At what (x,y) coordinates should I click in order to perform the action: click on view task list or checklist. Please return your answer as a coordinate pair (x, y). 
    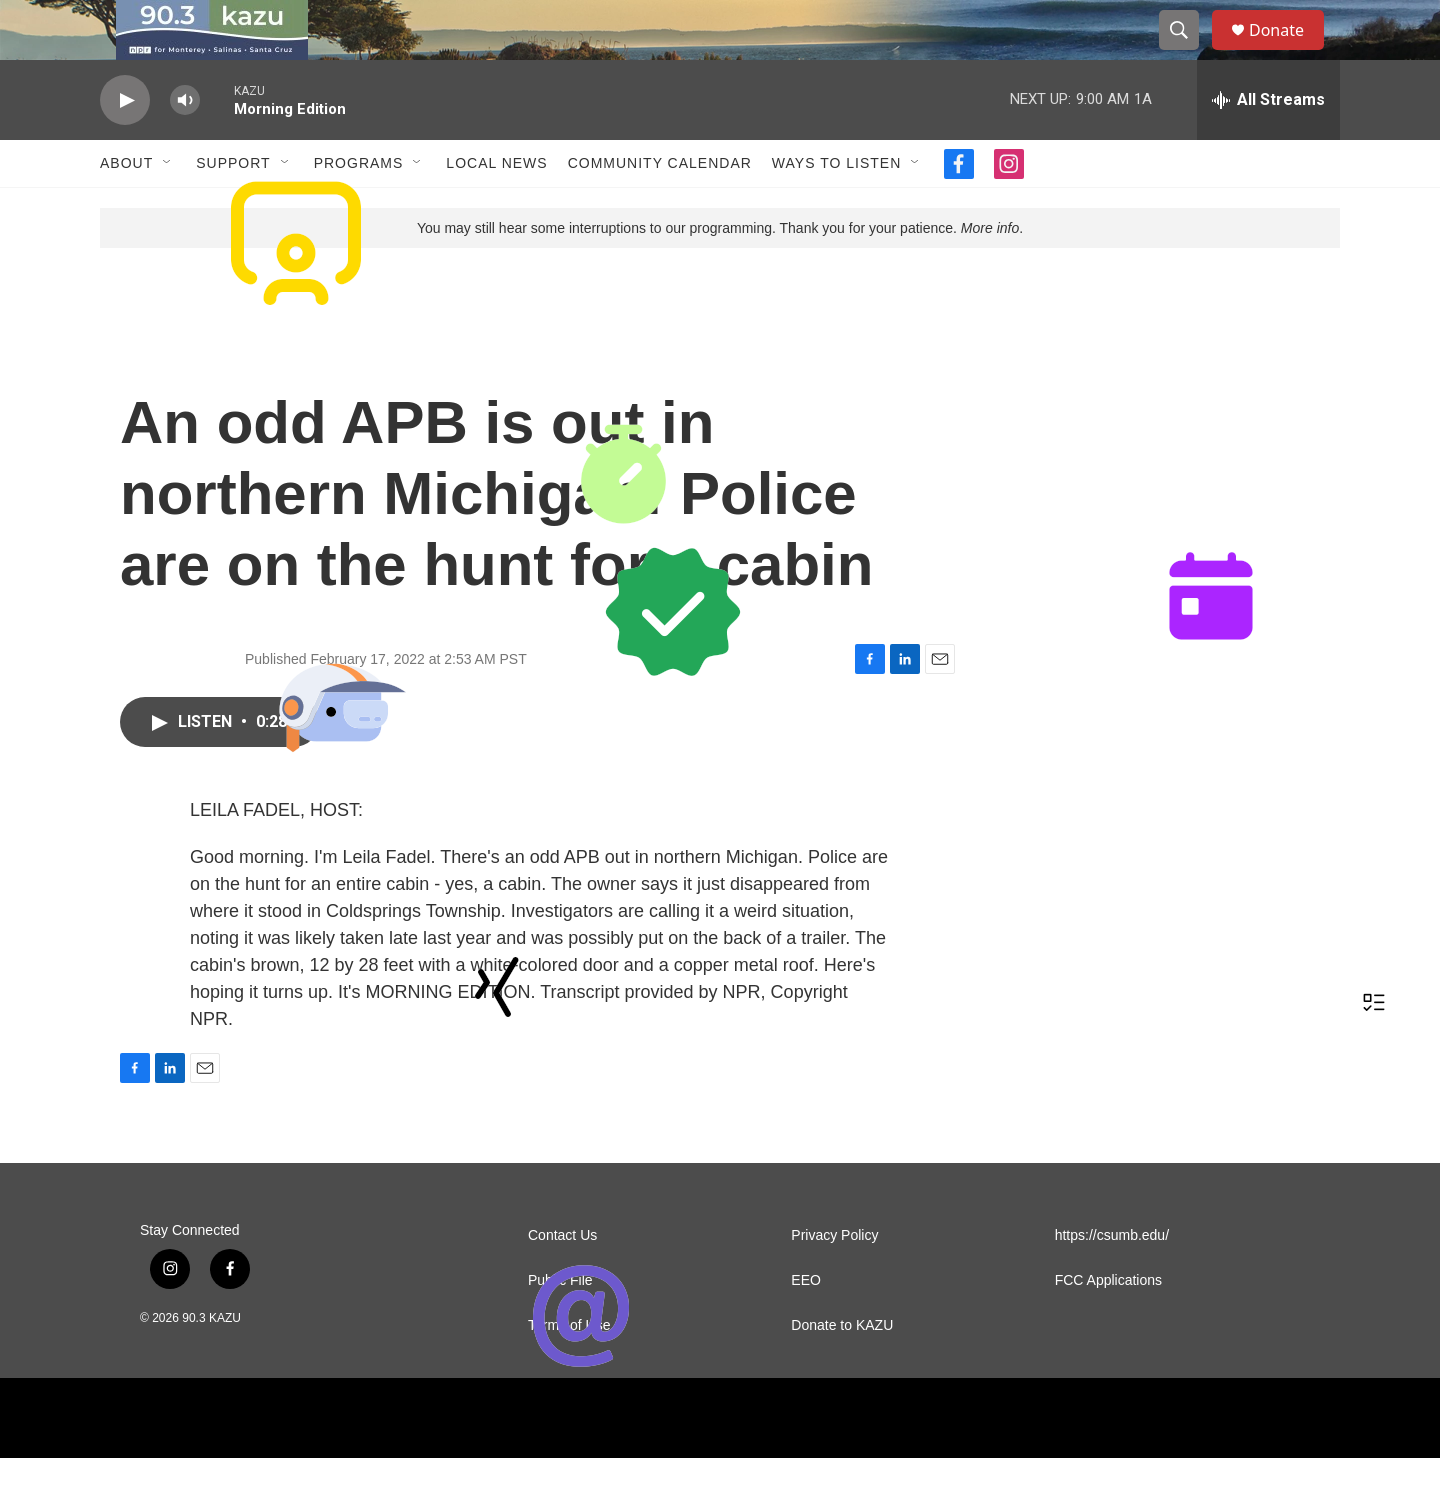
    Looking at the image, I should click on (1374, 1002).